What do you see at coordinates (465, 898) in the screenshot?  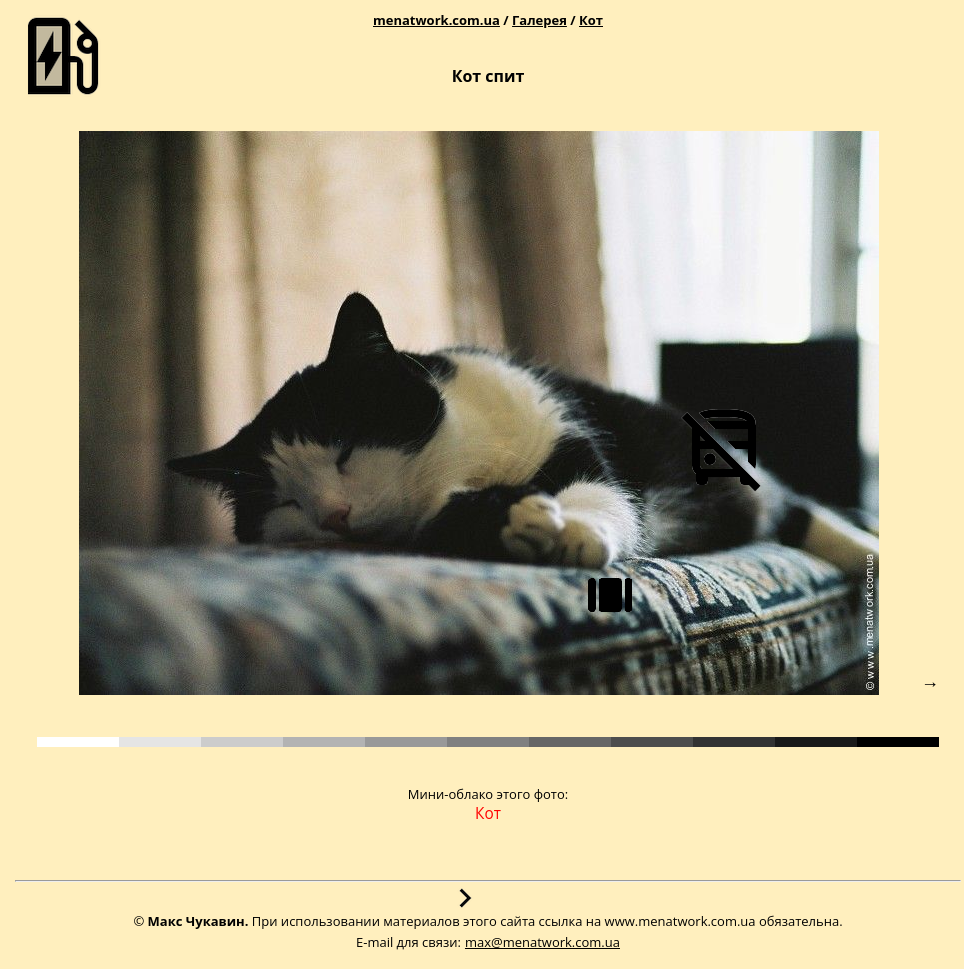 I see `navigate to the next item or page` at bounding box center [465, 898].